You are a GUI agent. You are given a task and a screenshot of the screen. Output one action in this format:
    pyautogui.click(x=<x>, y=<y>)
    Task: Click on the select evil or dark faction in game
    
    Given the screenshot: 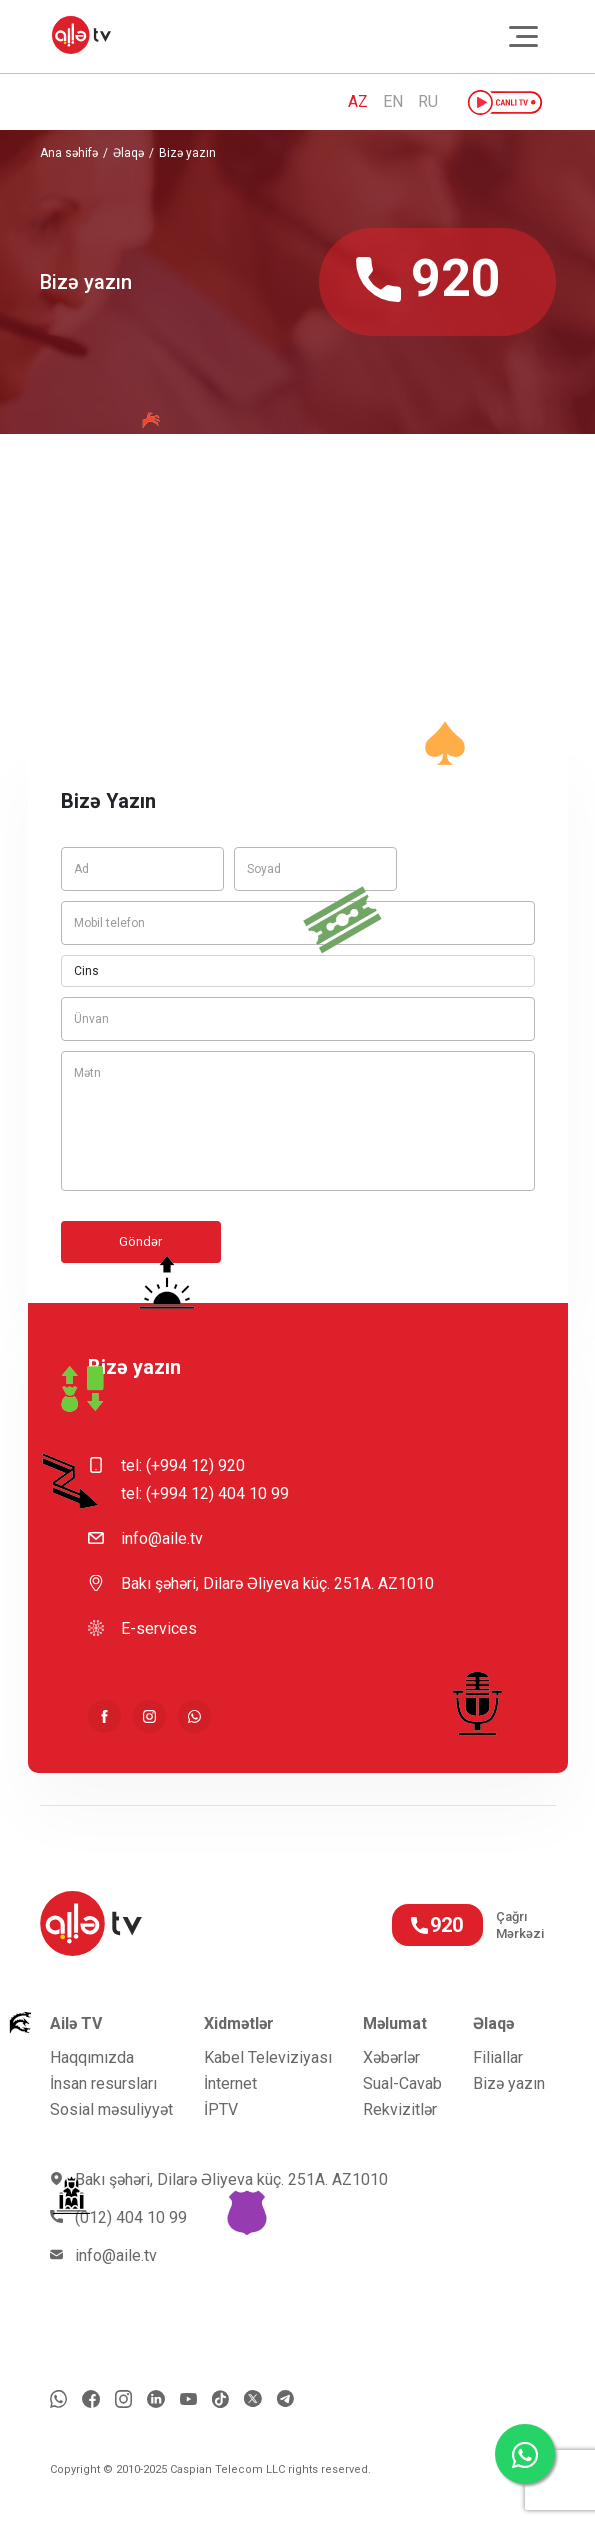 What is the action you would take?
    pyautogui.click(x=151, y=420)
    